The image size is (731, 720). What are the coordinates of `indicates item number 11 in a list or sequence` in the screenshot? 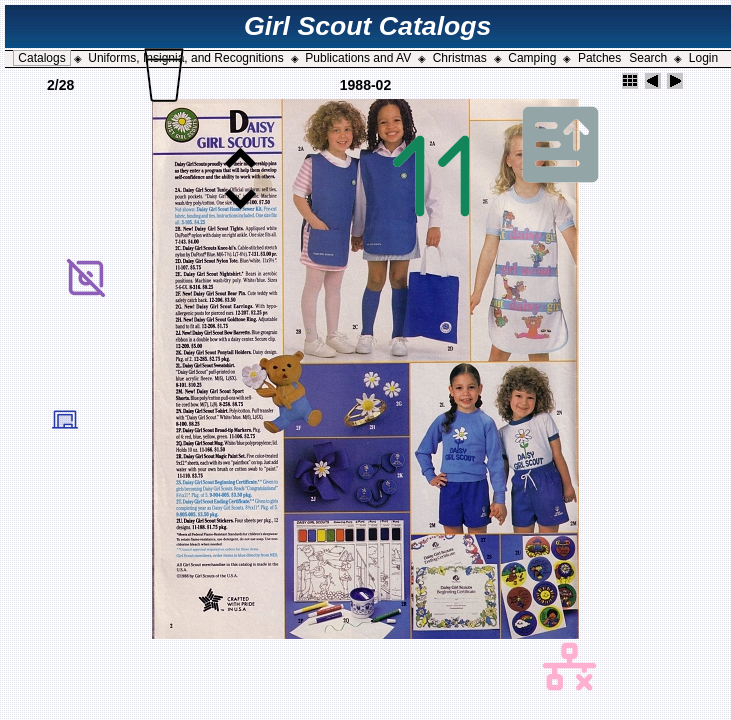 It's located at (438, 176).